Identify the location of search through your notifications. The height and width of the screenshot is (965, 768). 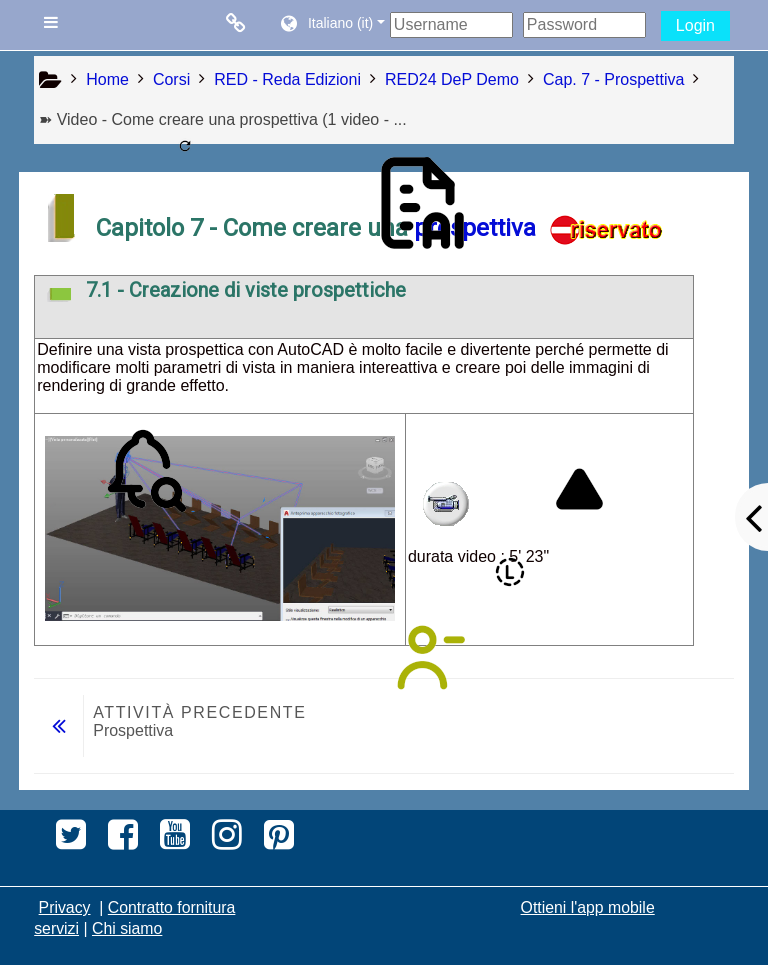
(143, 469).